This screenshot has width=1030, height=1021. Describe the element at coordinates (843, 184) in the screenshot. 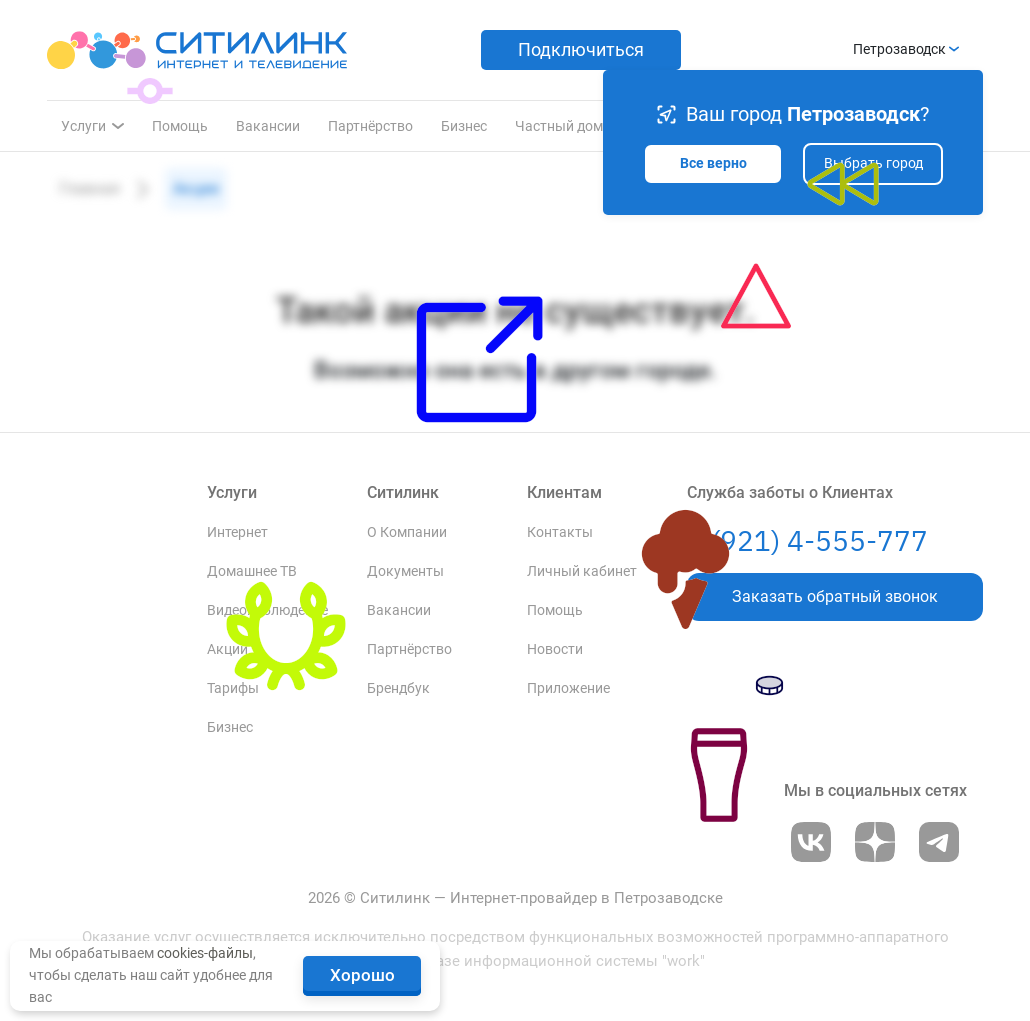

I see `skip to previous track` at that location.